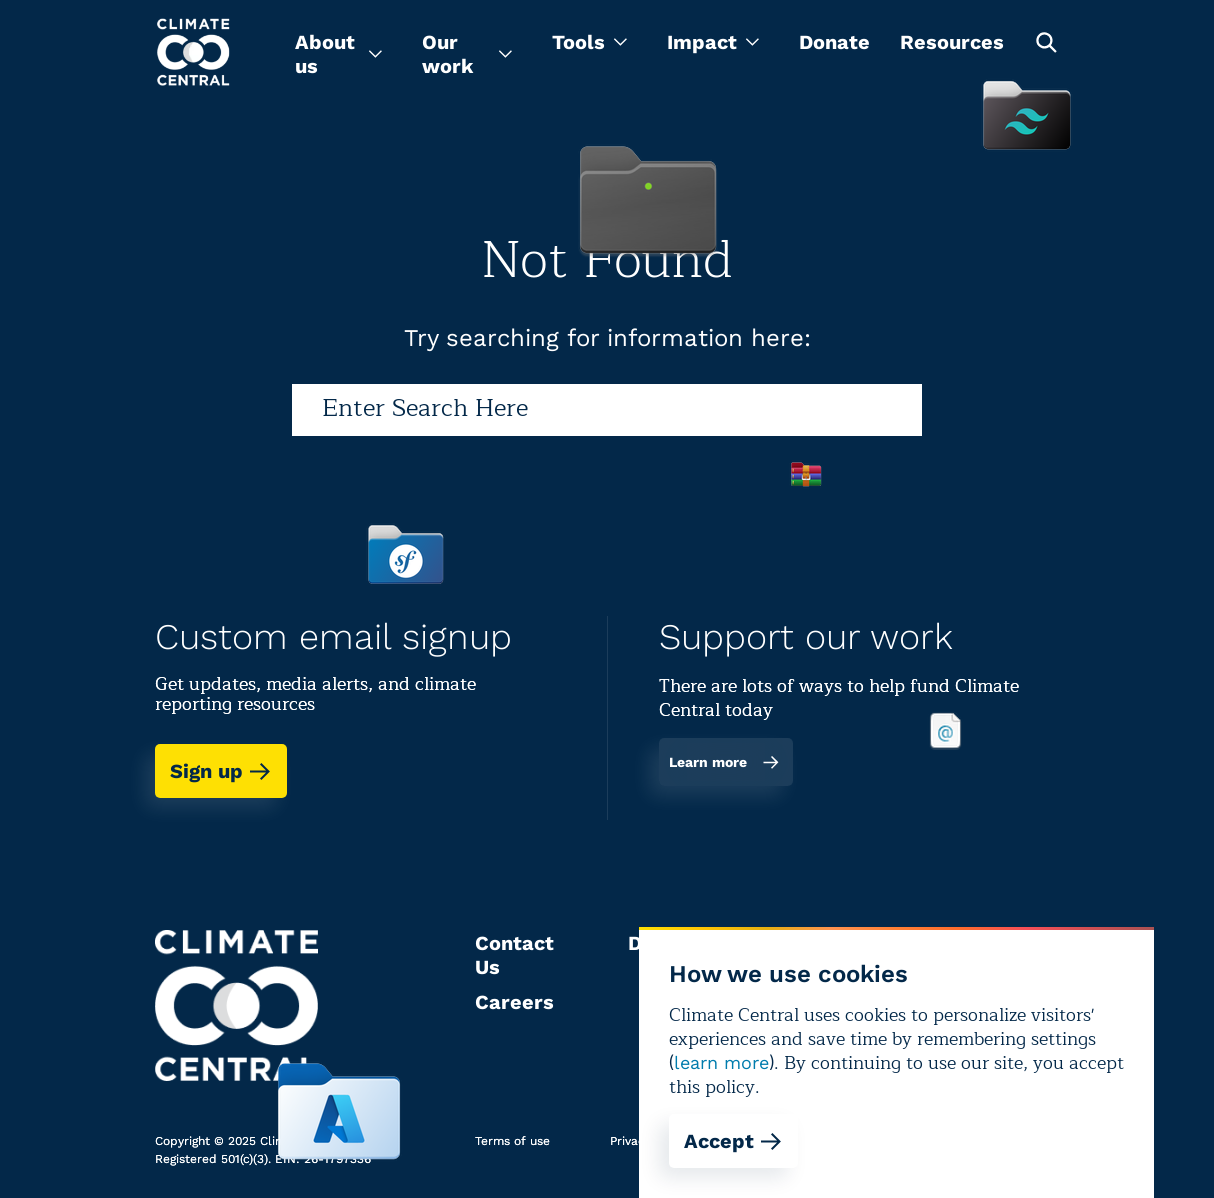 This screenshot has height=1198, width=1214. I want to click on folder containing symfony framework project files, so click(405, 556).